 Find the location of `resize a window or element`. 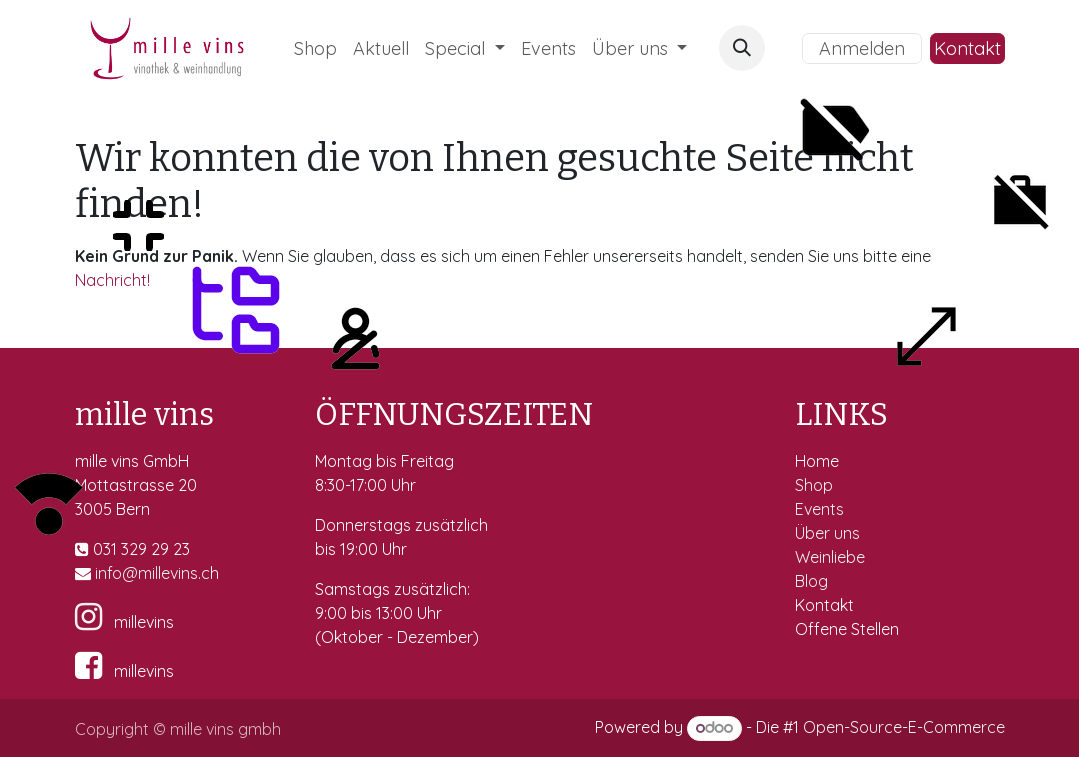

resize a window or element is located at coordinates (926, 336).